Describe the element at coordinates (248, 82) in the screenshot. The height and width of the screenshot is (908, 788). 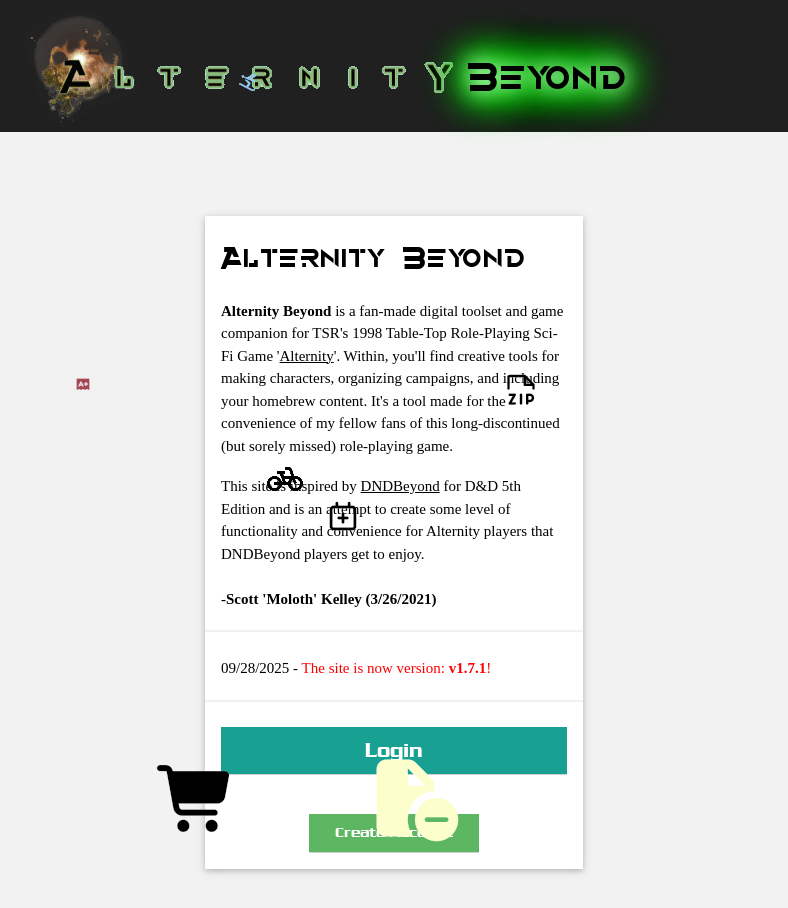
I see `filter or browse skiing activities` at that location.